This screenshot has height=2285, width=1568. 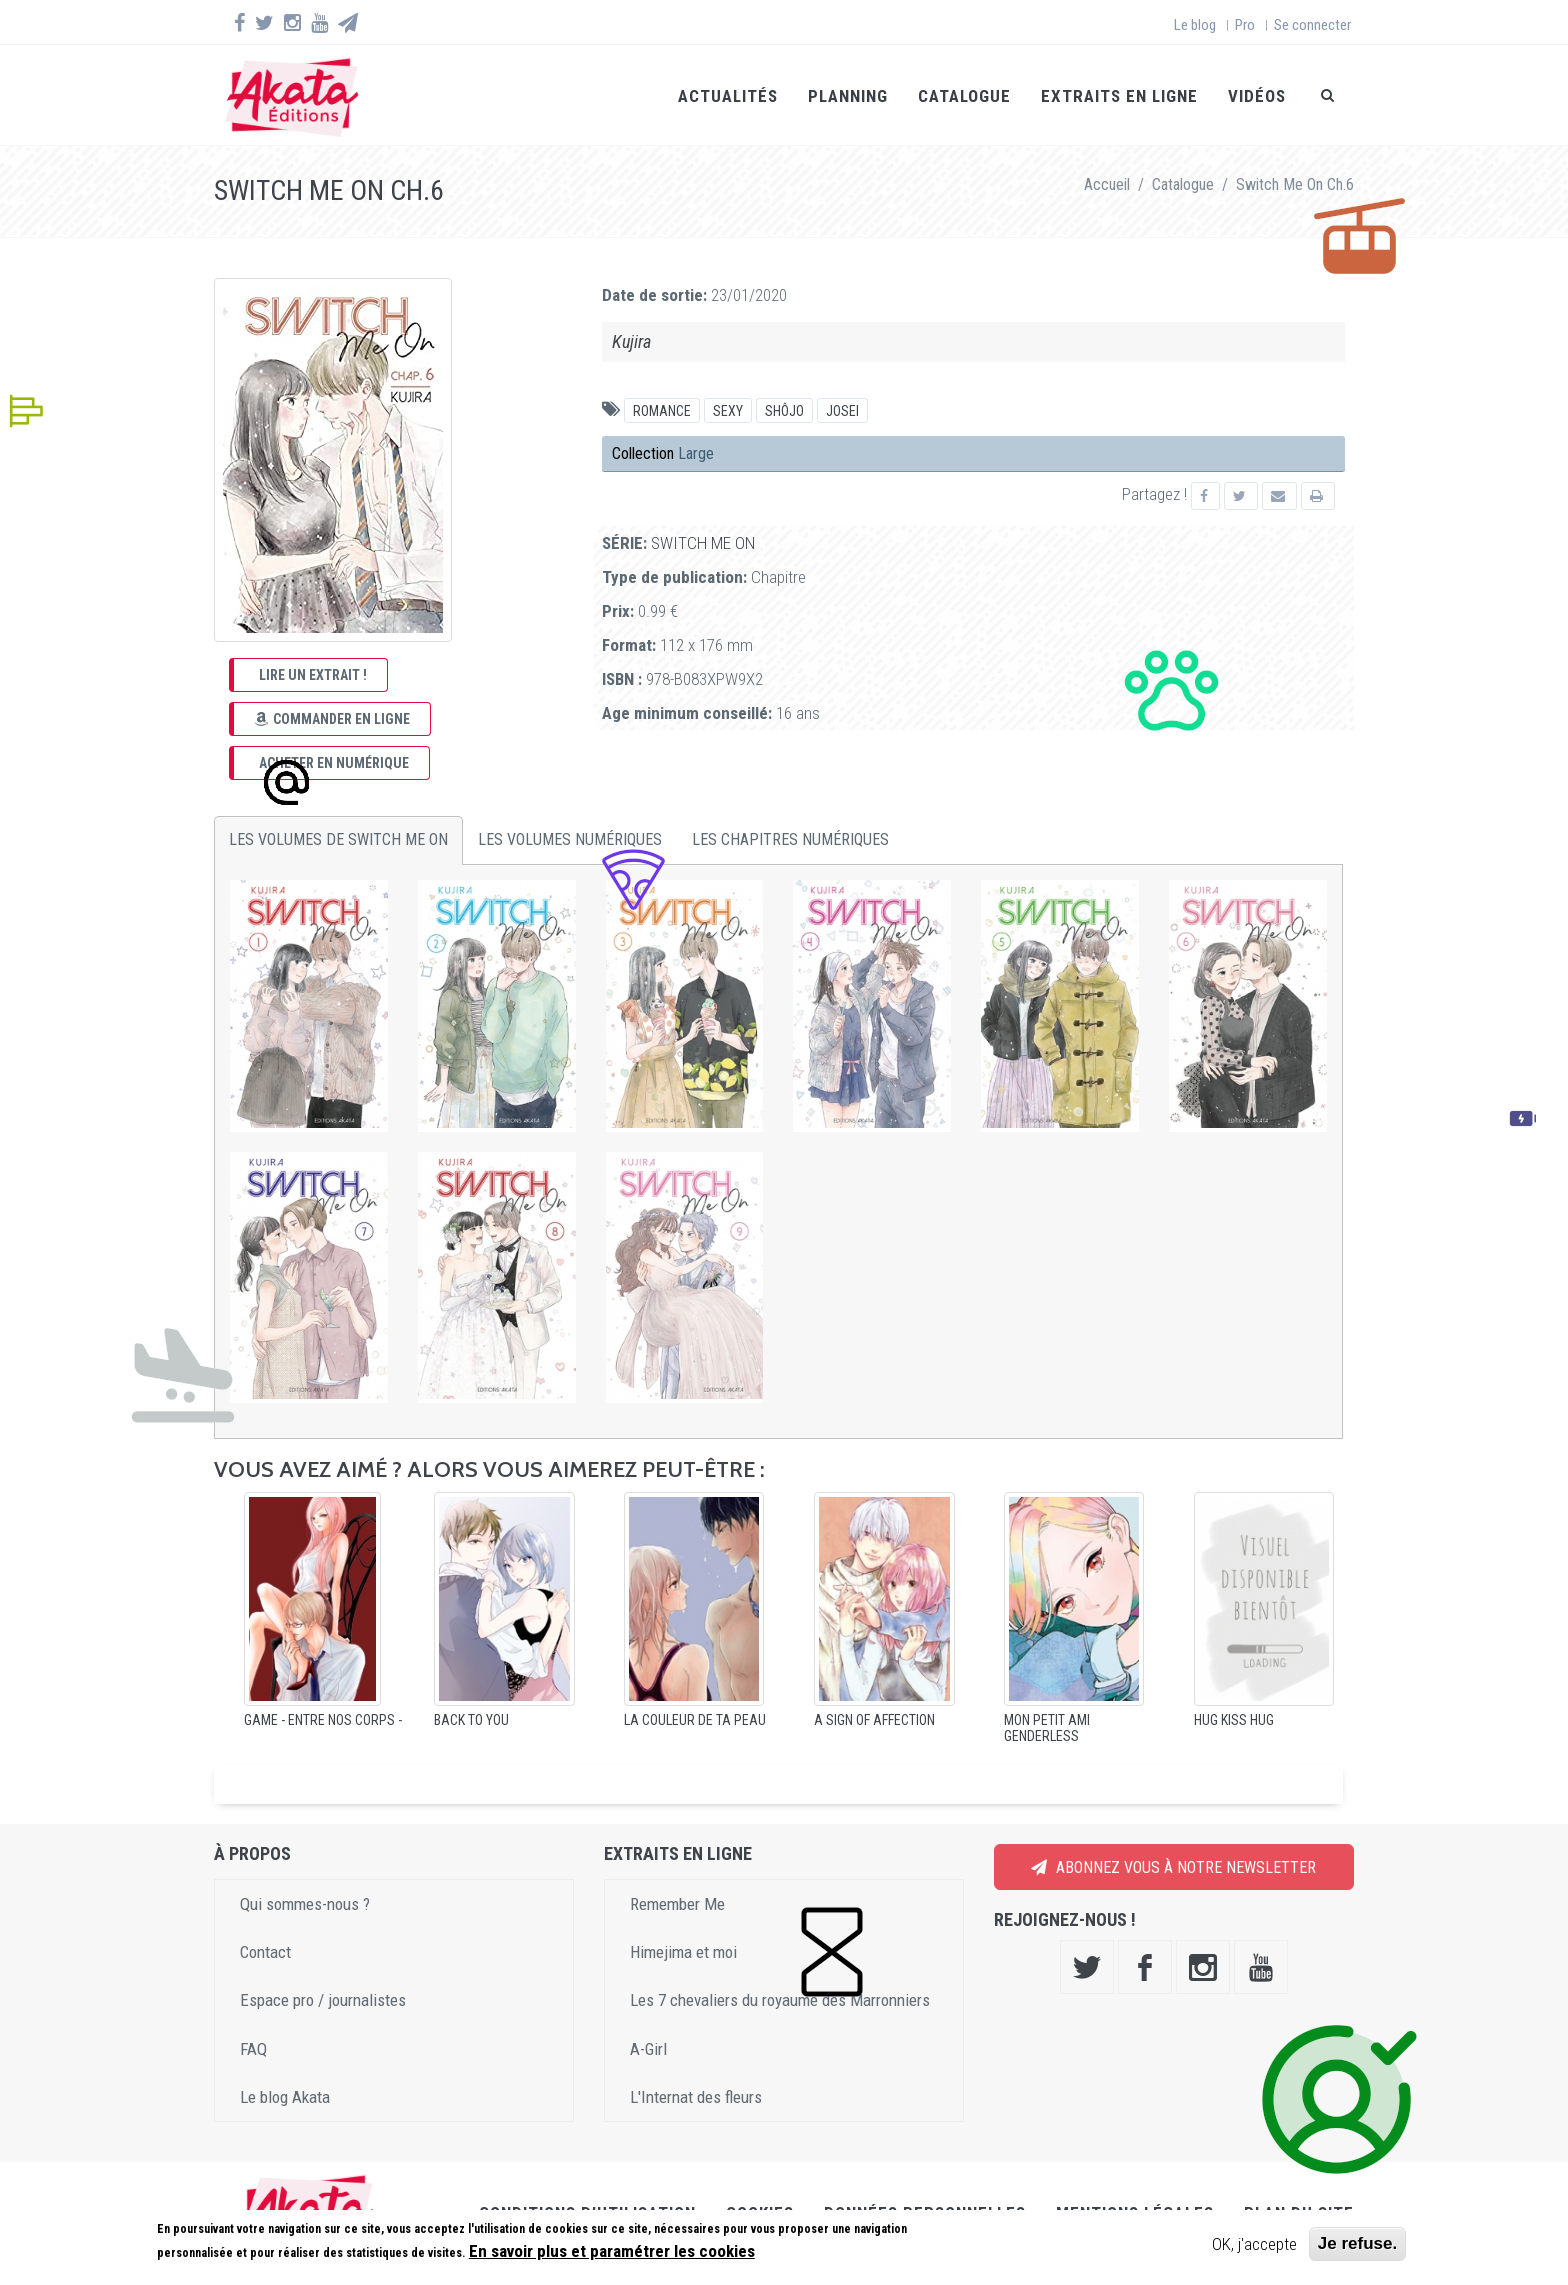 What do you see at coordinates (633, 878) in the screenshot?
I see `browse food or restaurant options` at bounding box center [633, 878].